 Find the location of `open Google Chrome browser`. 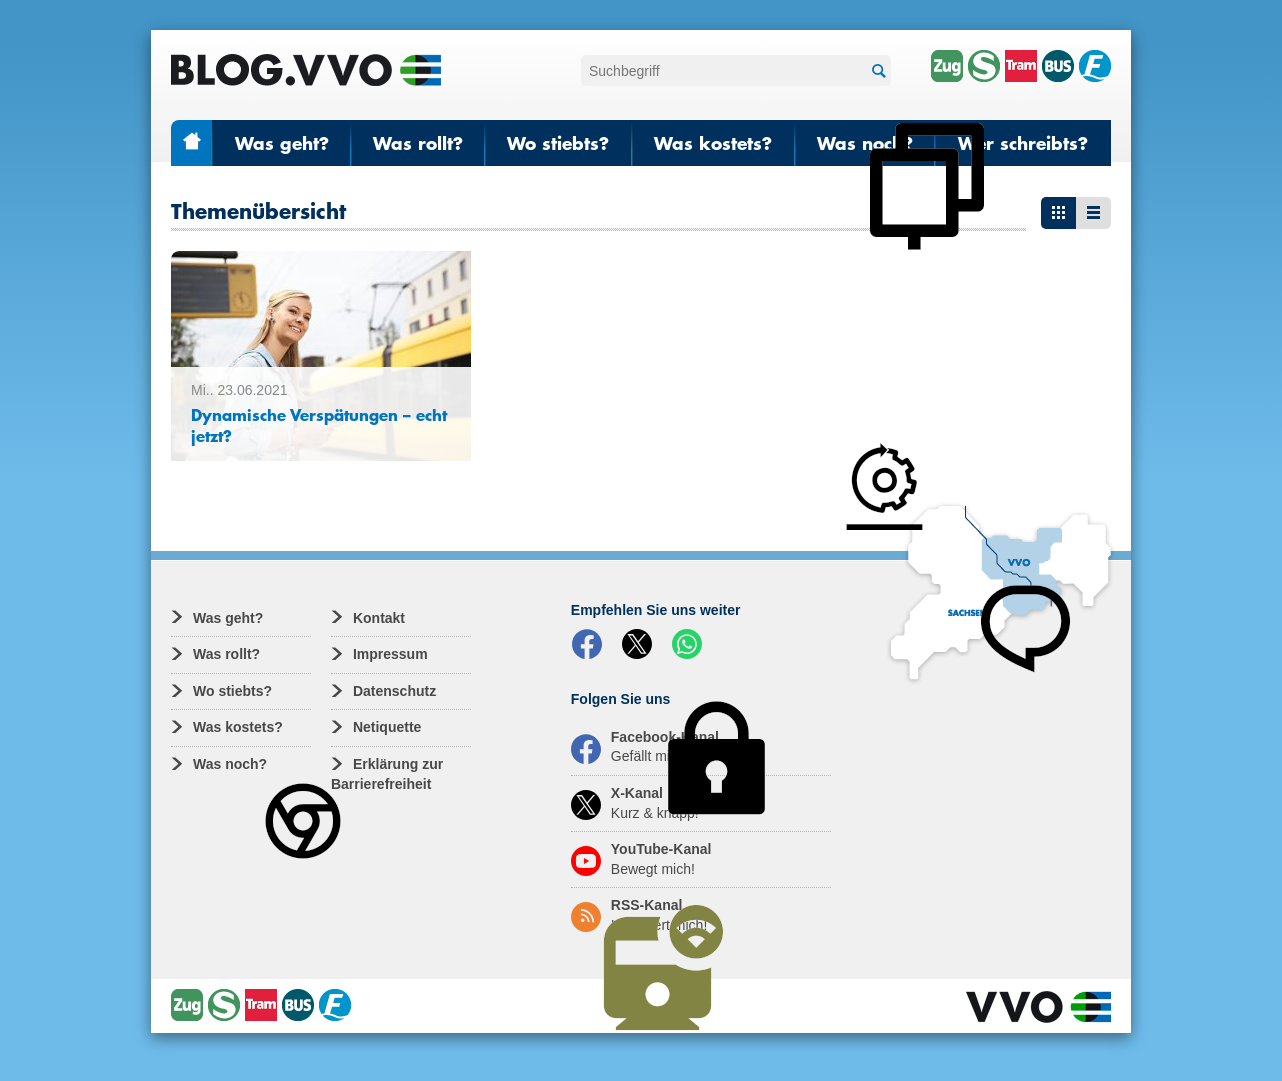

open Google Chrome browser is located at coordinates (303, 821).